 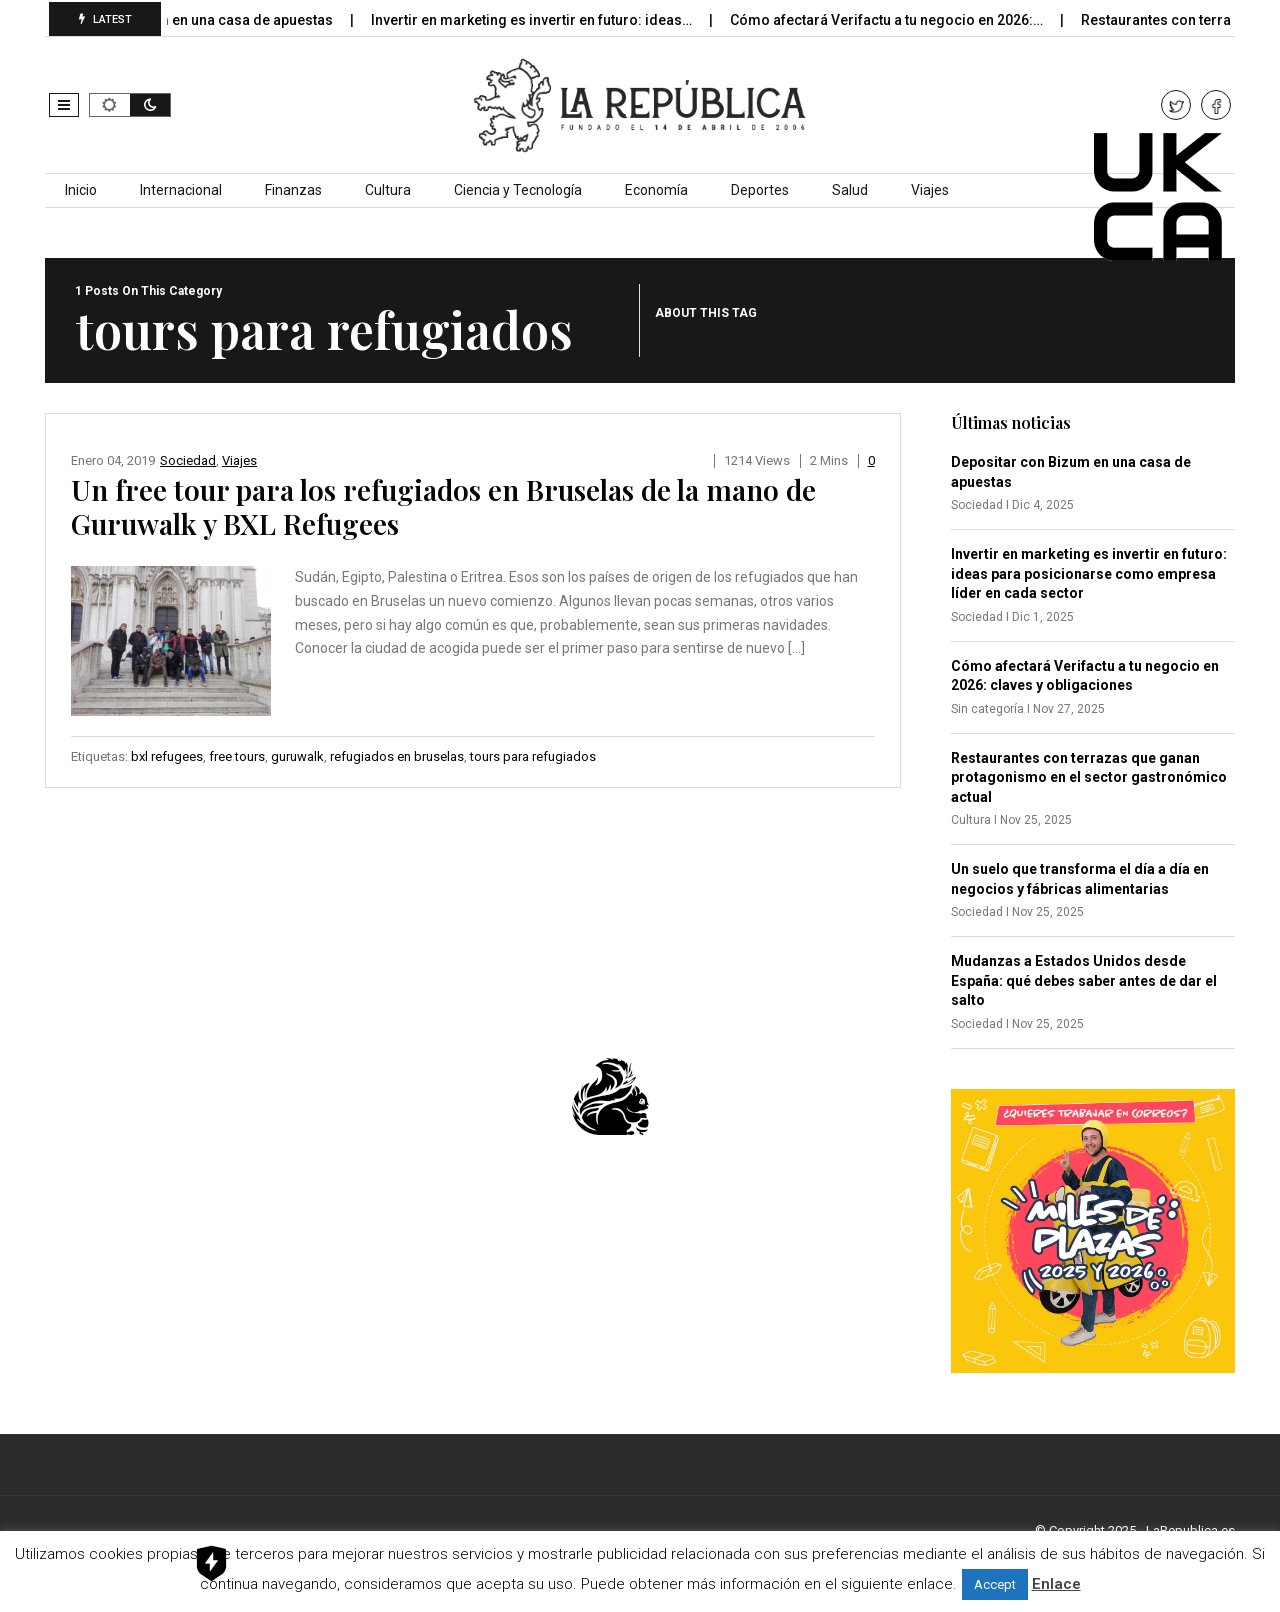 What do you see at coordinates (1158, 197) in the screenshot?
I see `UKCA (UK Conformity Assessed) certification mark` at bounding box center [1158, 197].